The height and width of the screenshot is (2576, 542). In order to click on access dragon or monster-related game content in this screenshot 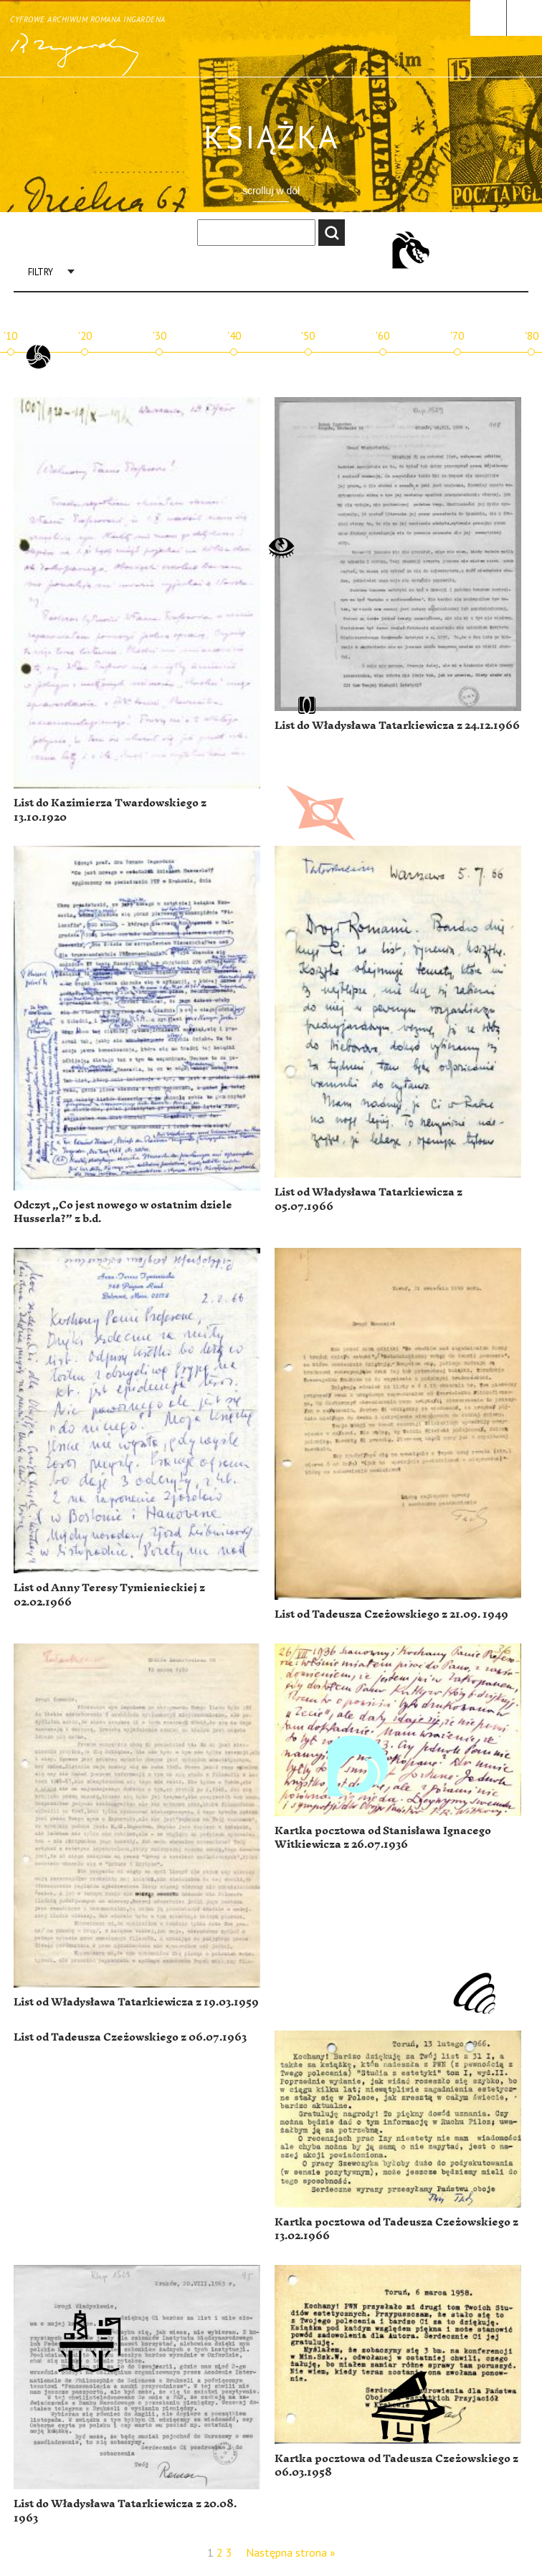, I will do `click(411, 250)`.